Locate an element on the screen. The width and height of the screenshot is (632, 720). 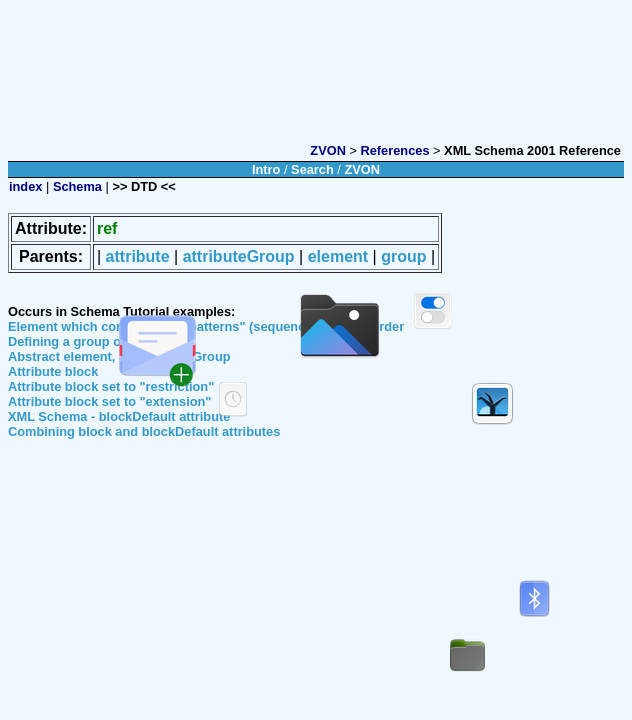
image is currently loading is located at coordinates (233, 399).